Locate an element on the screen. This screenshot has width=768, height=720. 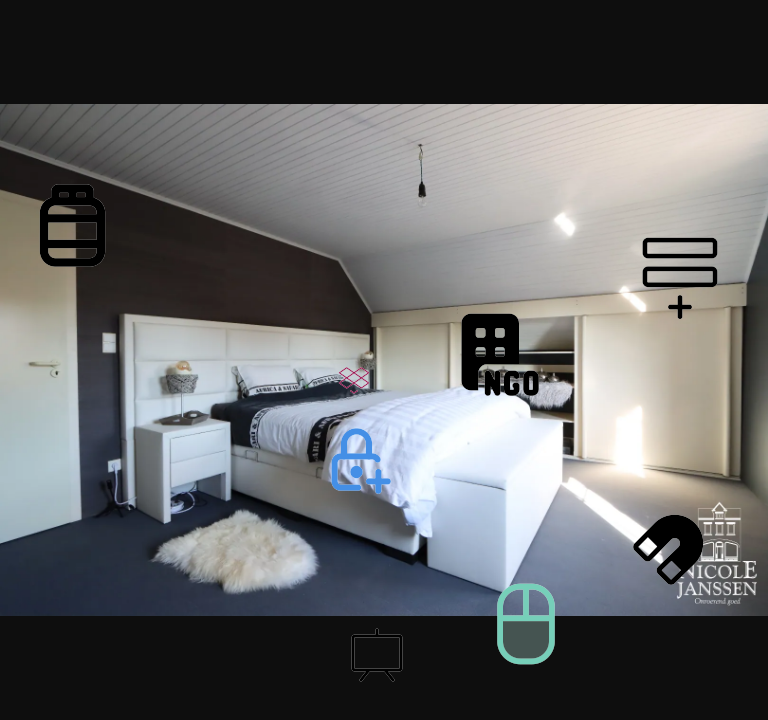
access dropbox cloud storage is located at coordinates (354, 379).